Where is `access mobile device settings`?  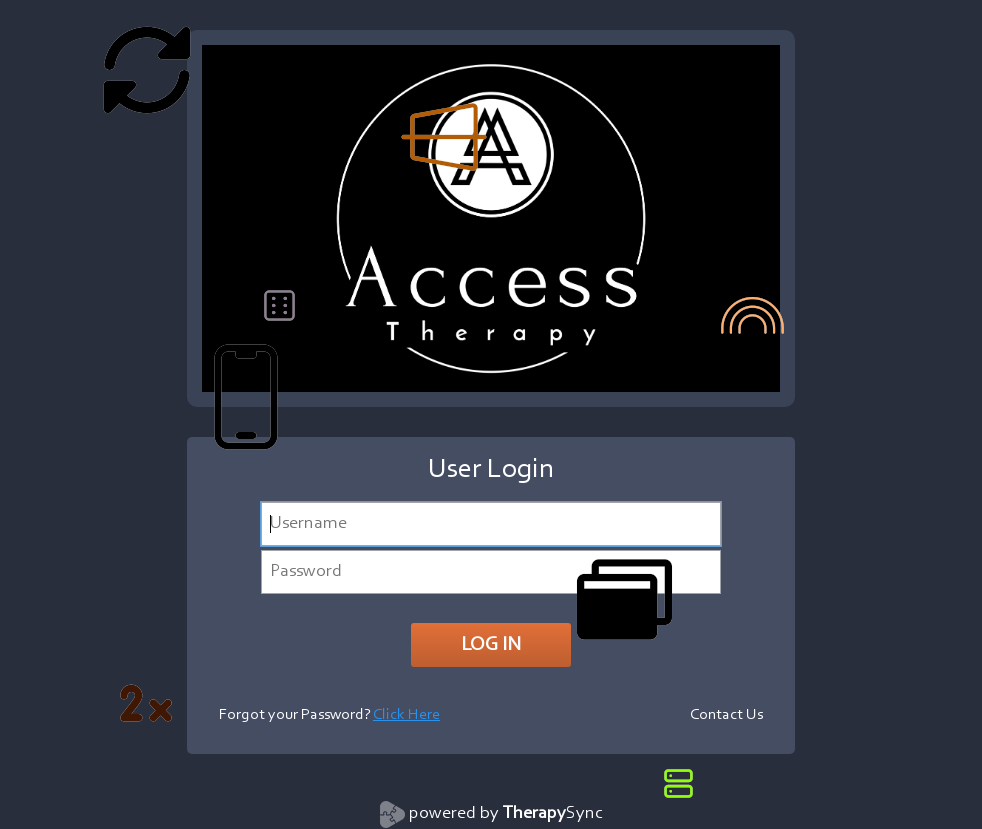
access mobile device settings is located at coordinates (246, 397).